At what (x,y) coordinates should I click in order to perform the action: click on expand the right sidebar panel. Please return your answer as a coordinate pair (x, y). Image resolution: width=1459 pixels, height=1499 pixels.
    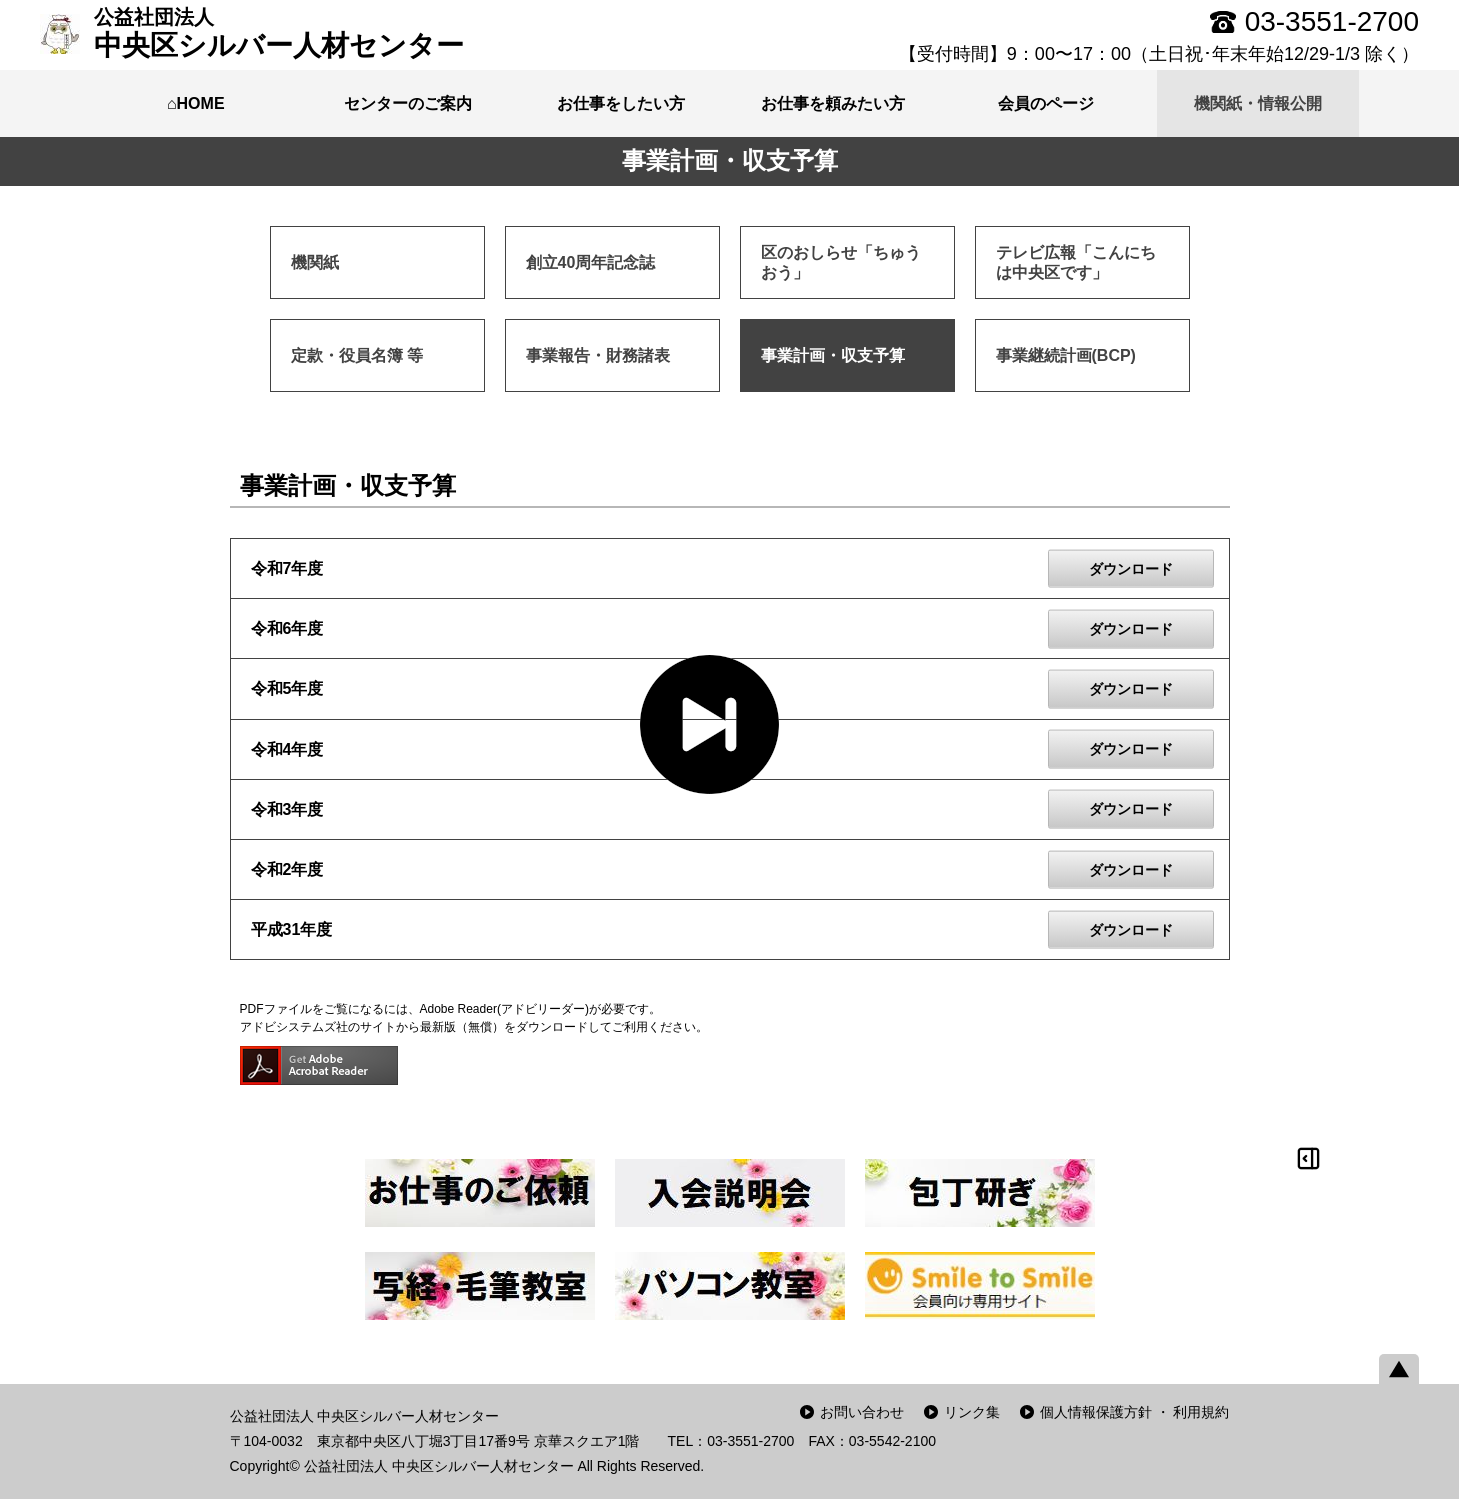
    Looking at the image, I should click on (1308, 1158).